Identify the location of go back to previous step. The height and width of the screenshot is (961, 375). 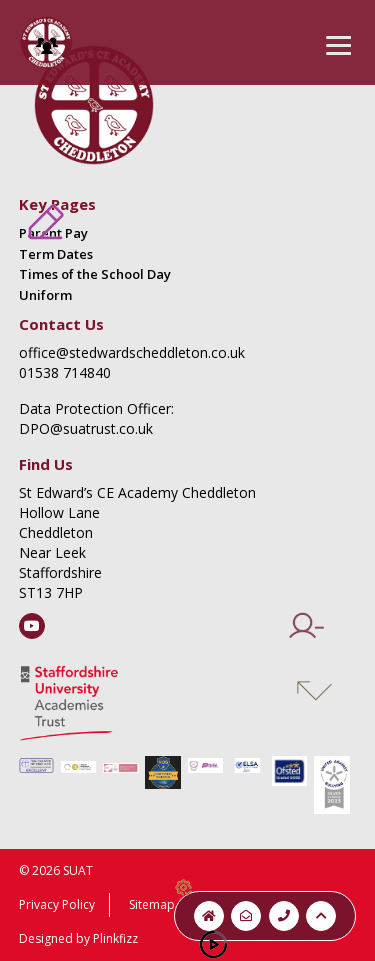
(314, 689).